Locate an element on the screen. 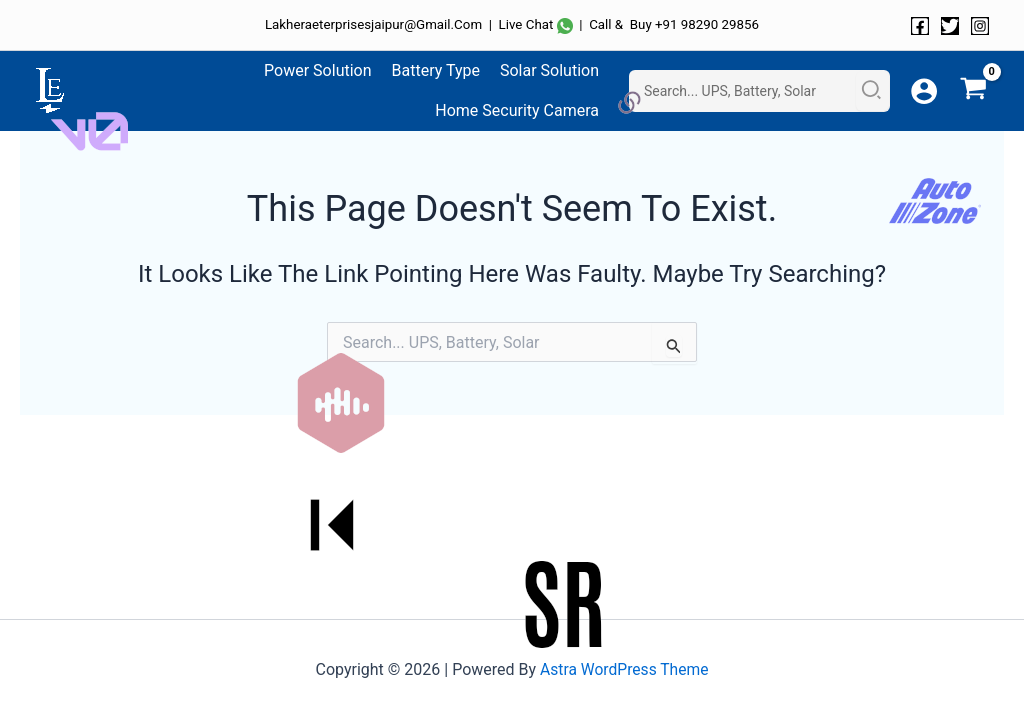 The image size is (1024, 720). visit the AutoZone website or app is located at coordinates (935, 201).